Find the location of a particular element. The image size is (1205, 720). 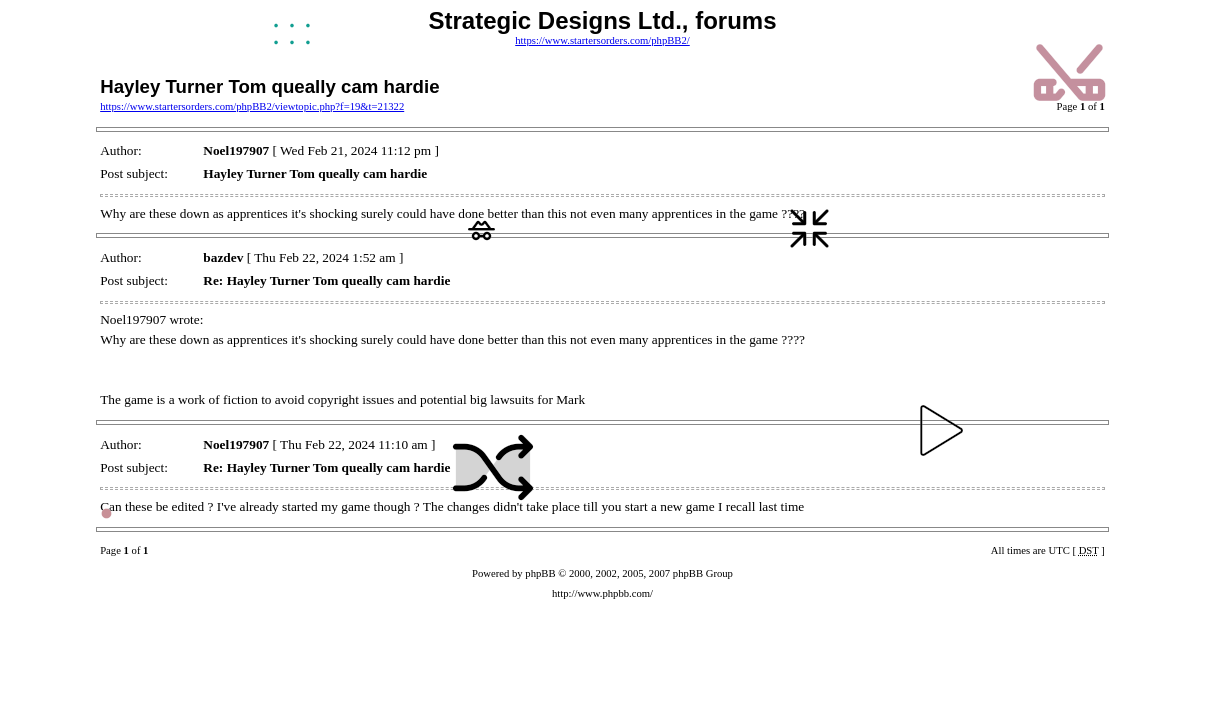

access incognito or private browsing mode is located at coordinates (481, 230).